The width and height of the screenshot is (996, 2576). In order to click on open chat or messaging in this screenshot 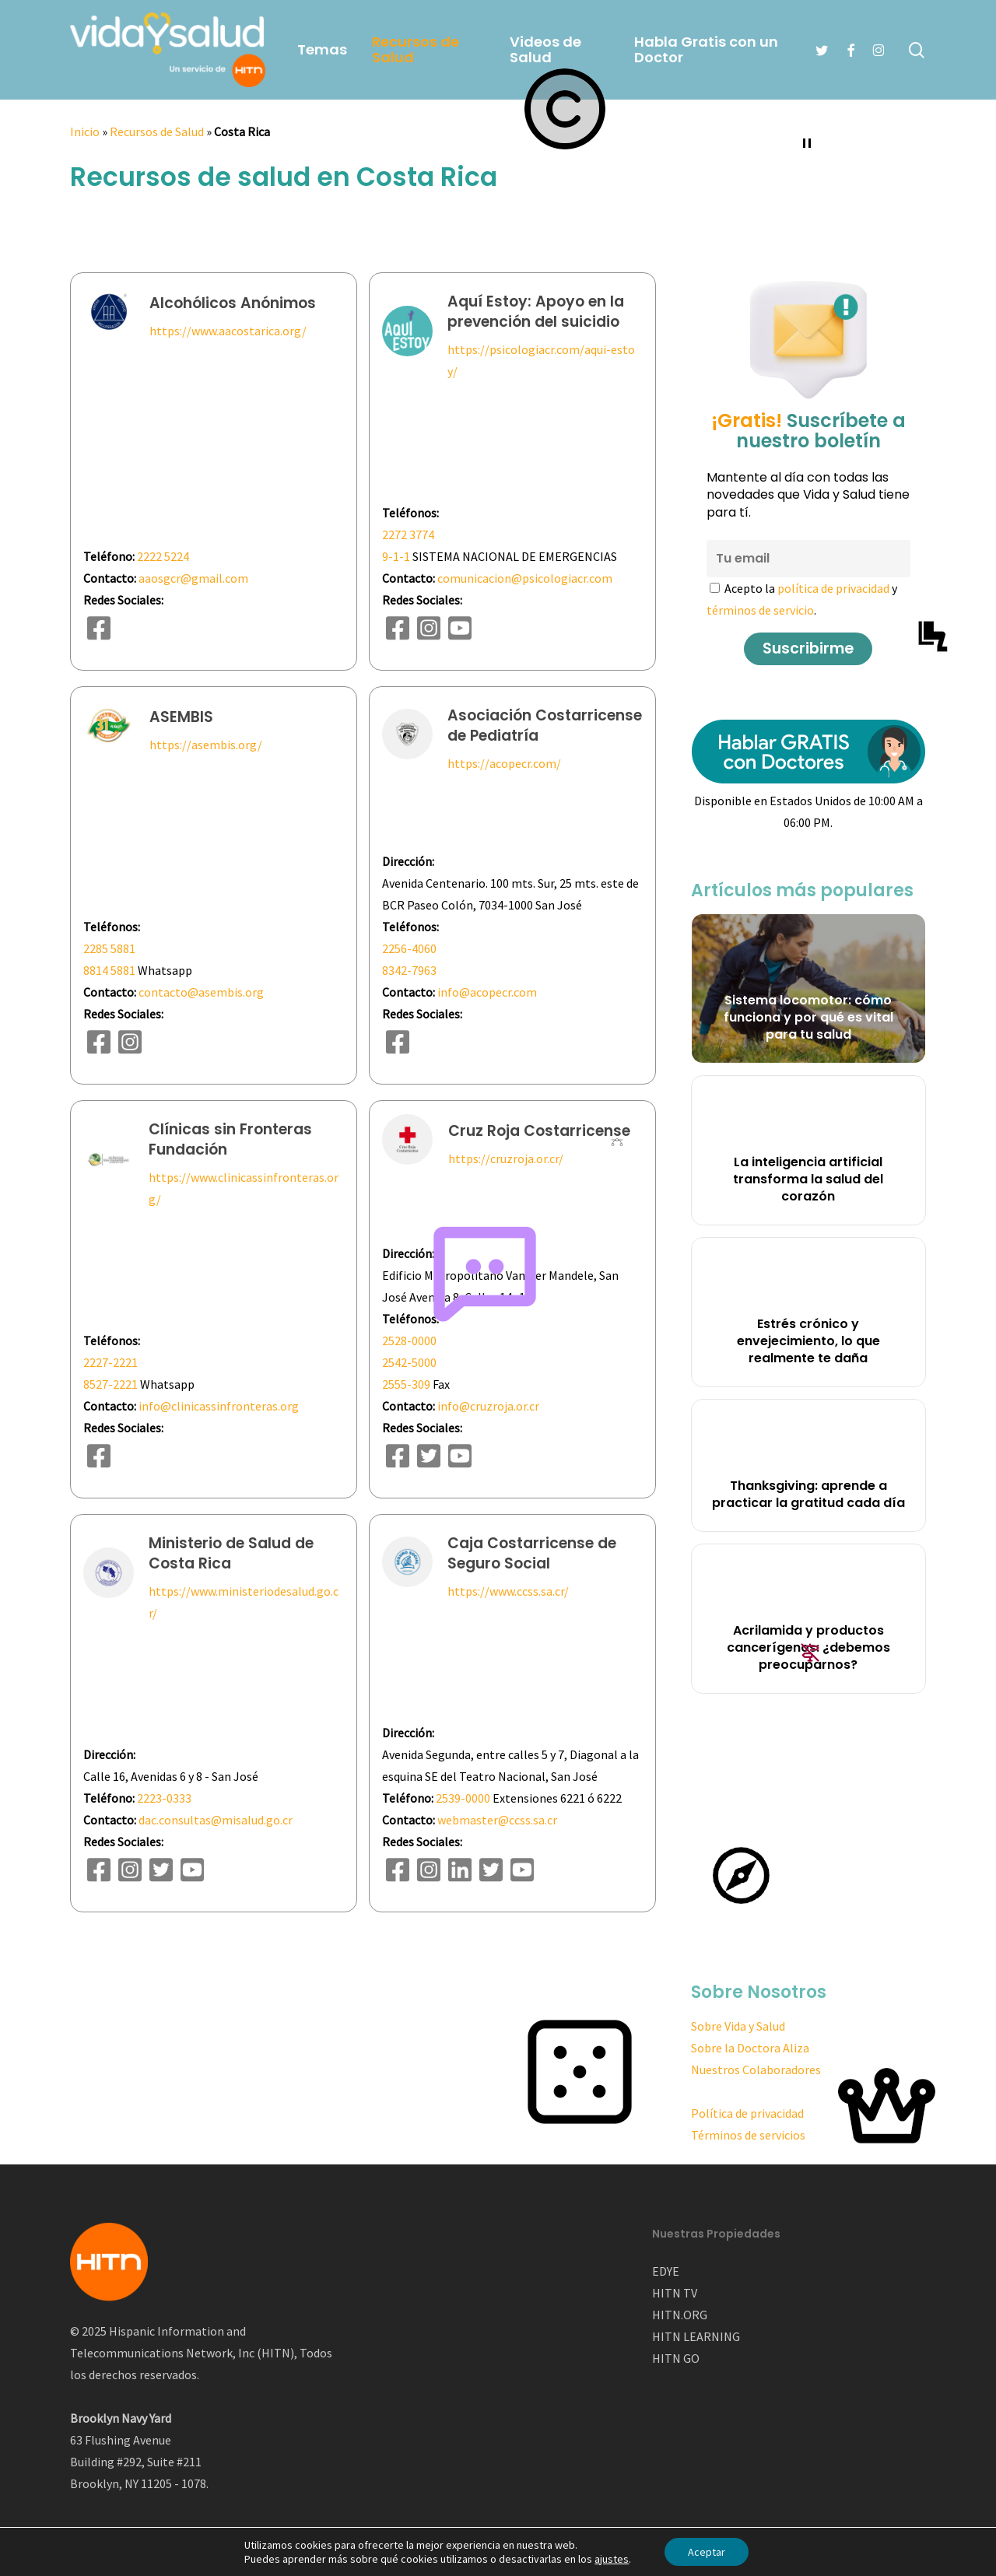, I will do `click(485, 1267)`.